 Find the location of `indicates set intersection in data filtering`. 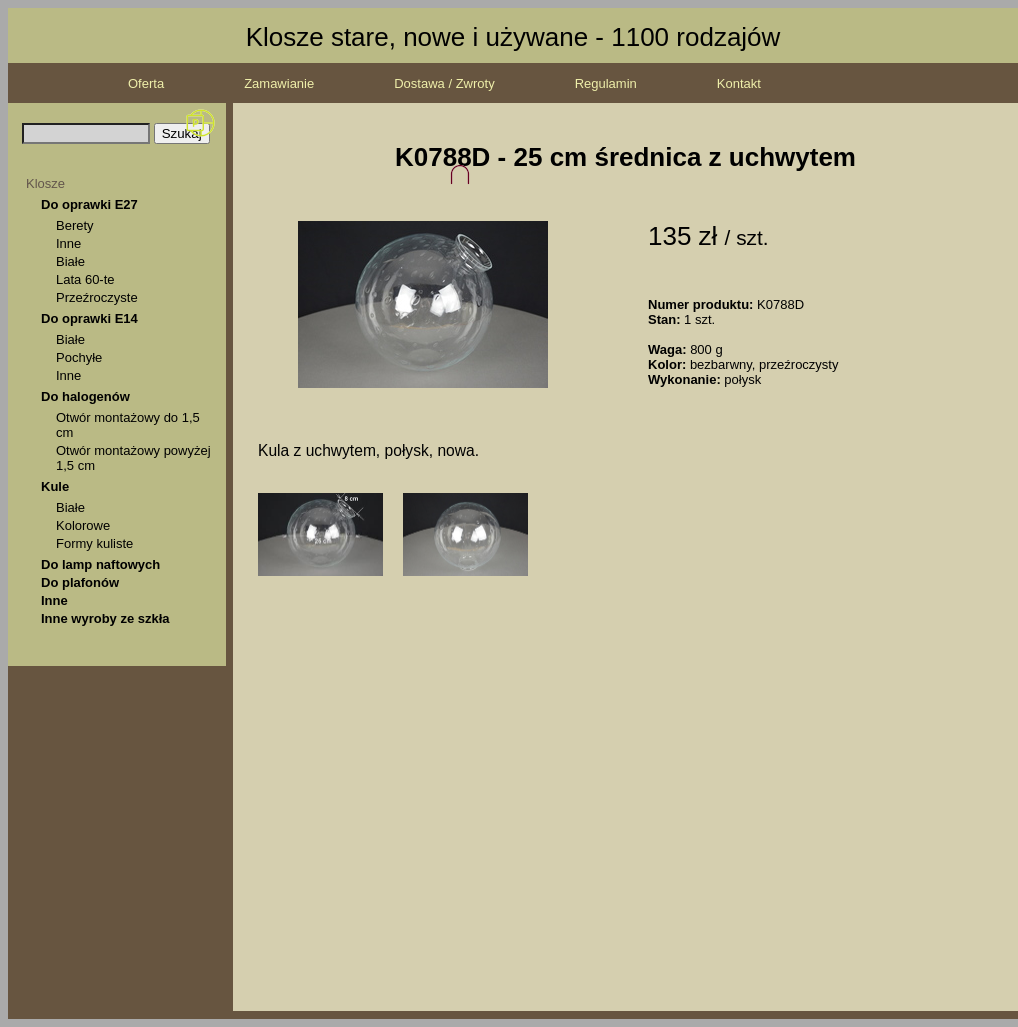

indicates set intersection in data filtering is located at coordinates (460, 175).